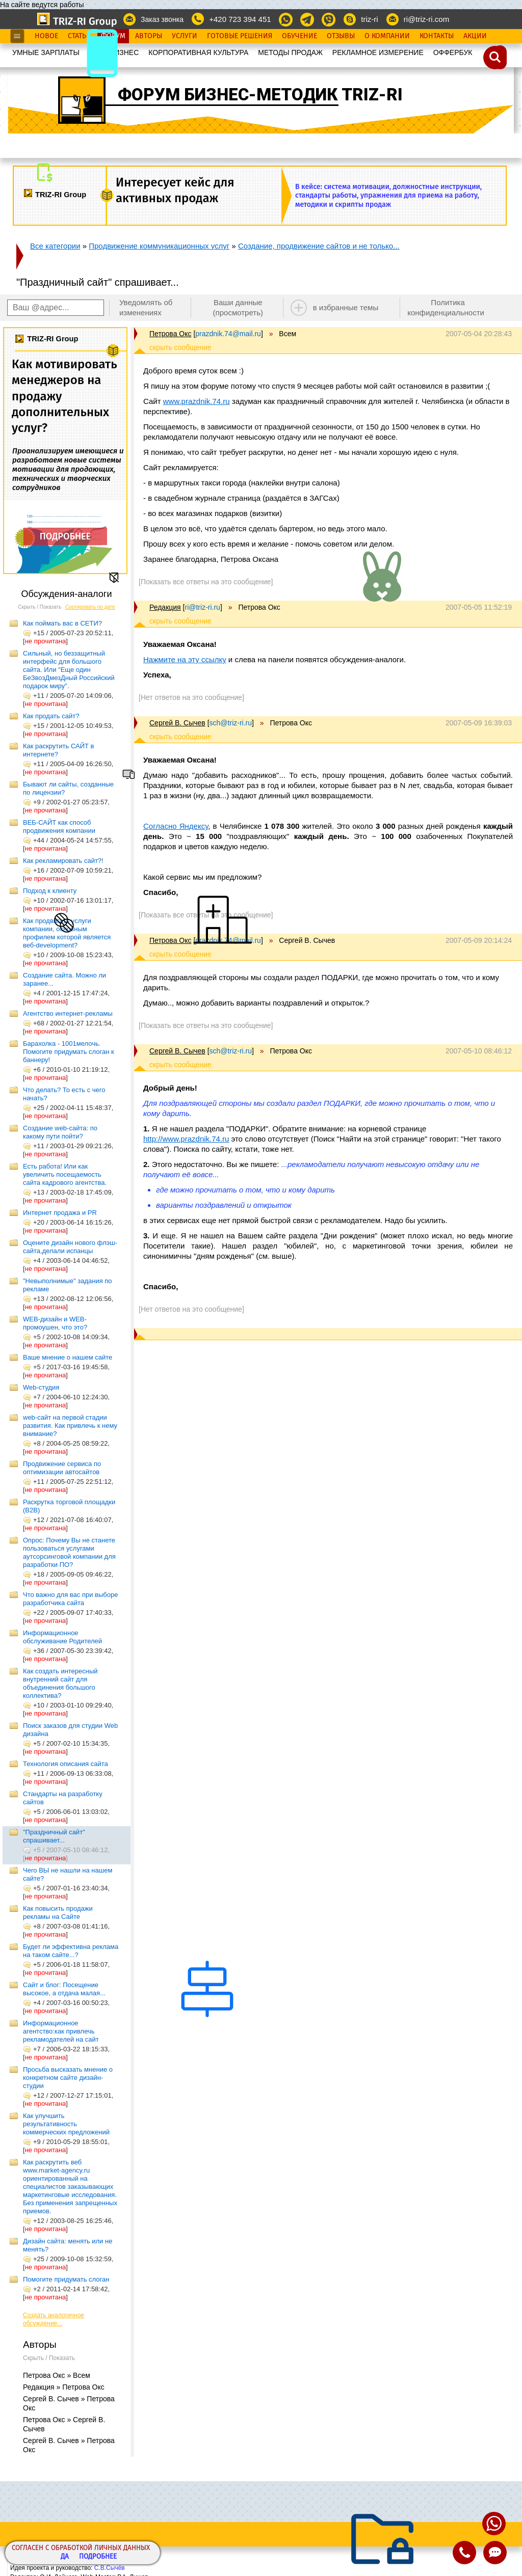 The height and width of the screenshot is (2576, 522). What do you see at coordinates (219, 919) in the screenshot?
I see `find nearby hospitals or medical facilities` at bounding box center [219, 919].